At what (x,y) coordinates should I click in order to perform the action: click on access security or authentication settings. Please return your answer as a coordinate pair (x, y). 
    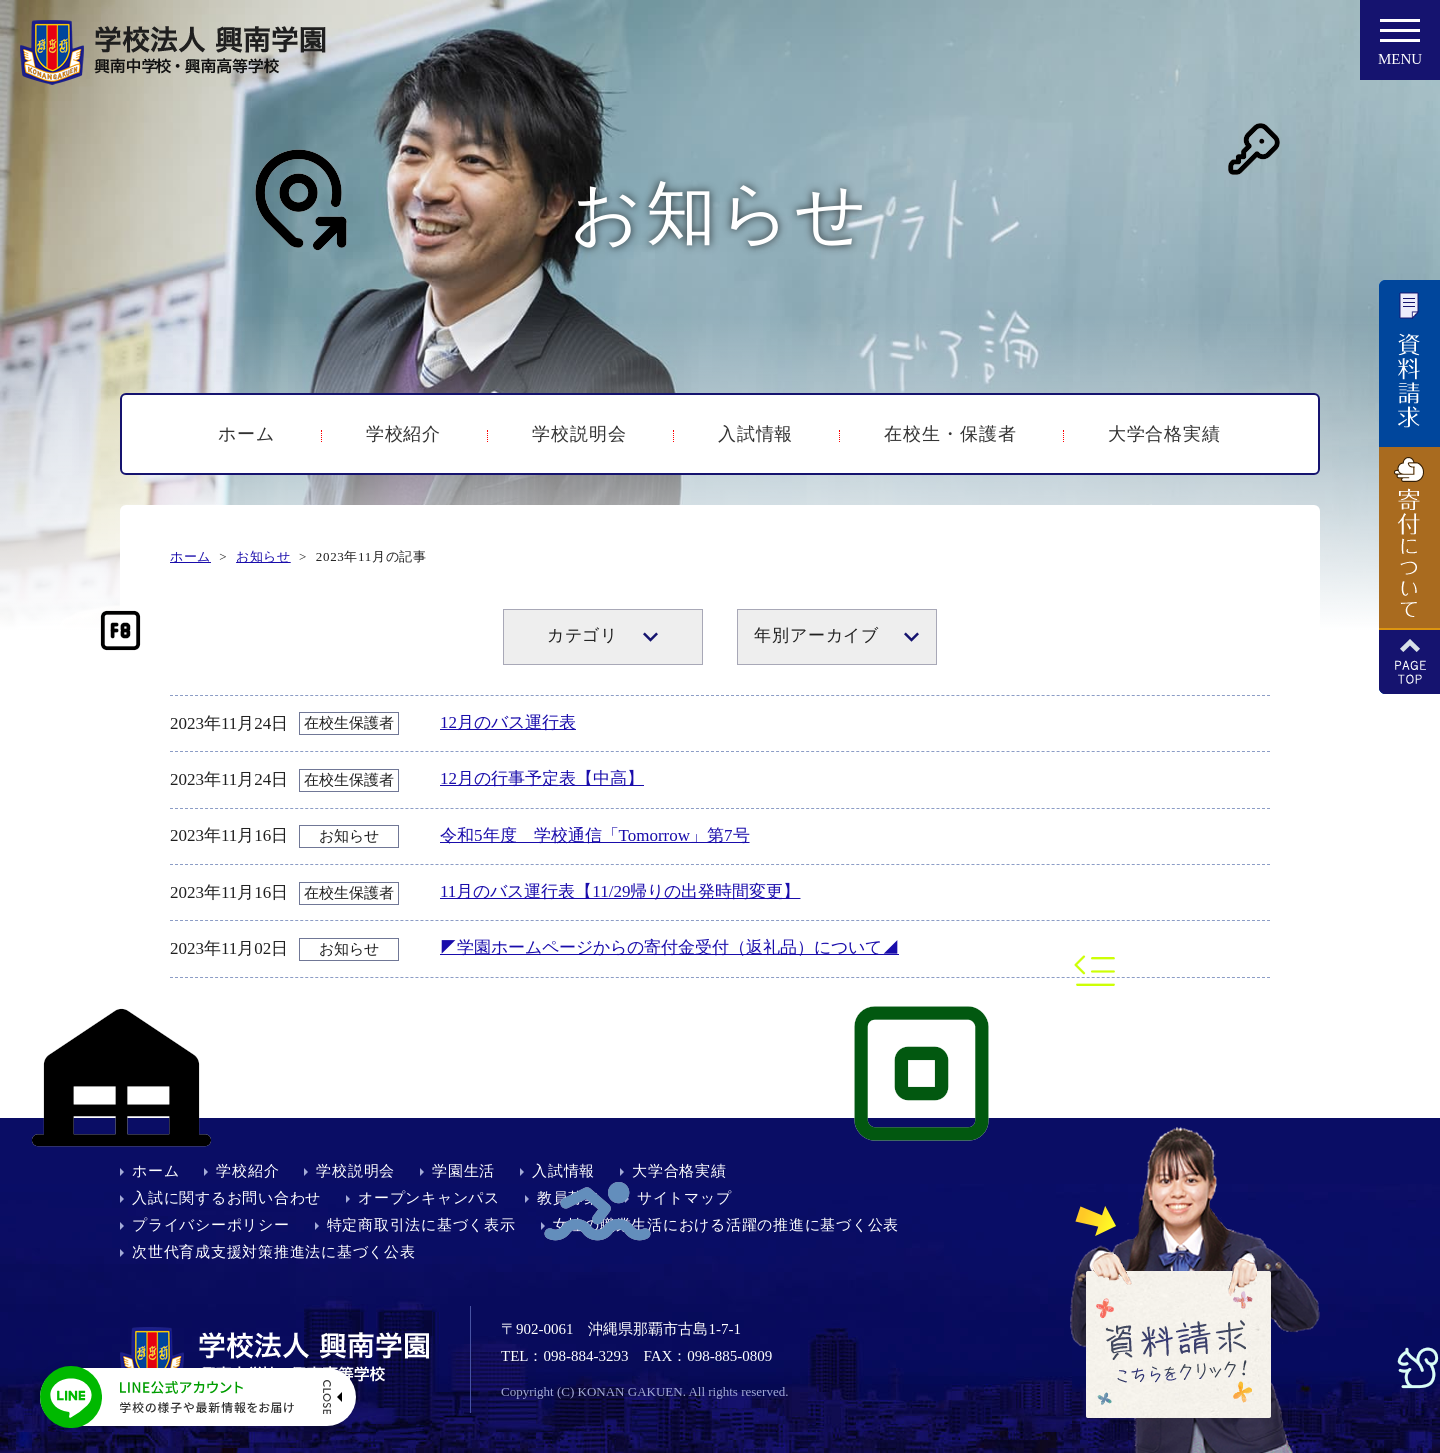
    Looking at the image, I should click on (1254, 149).